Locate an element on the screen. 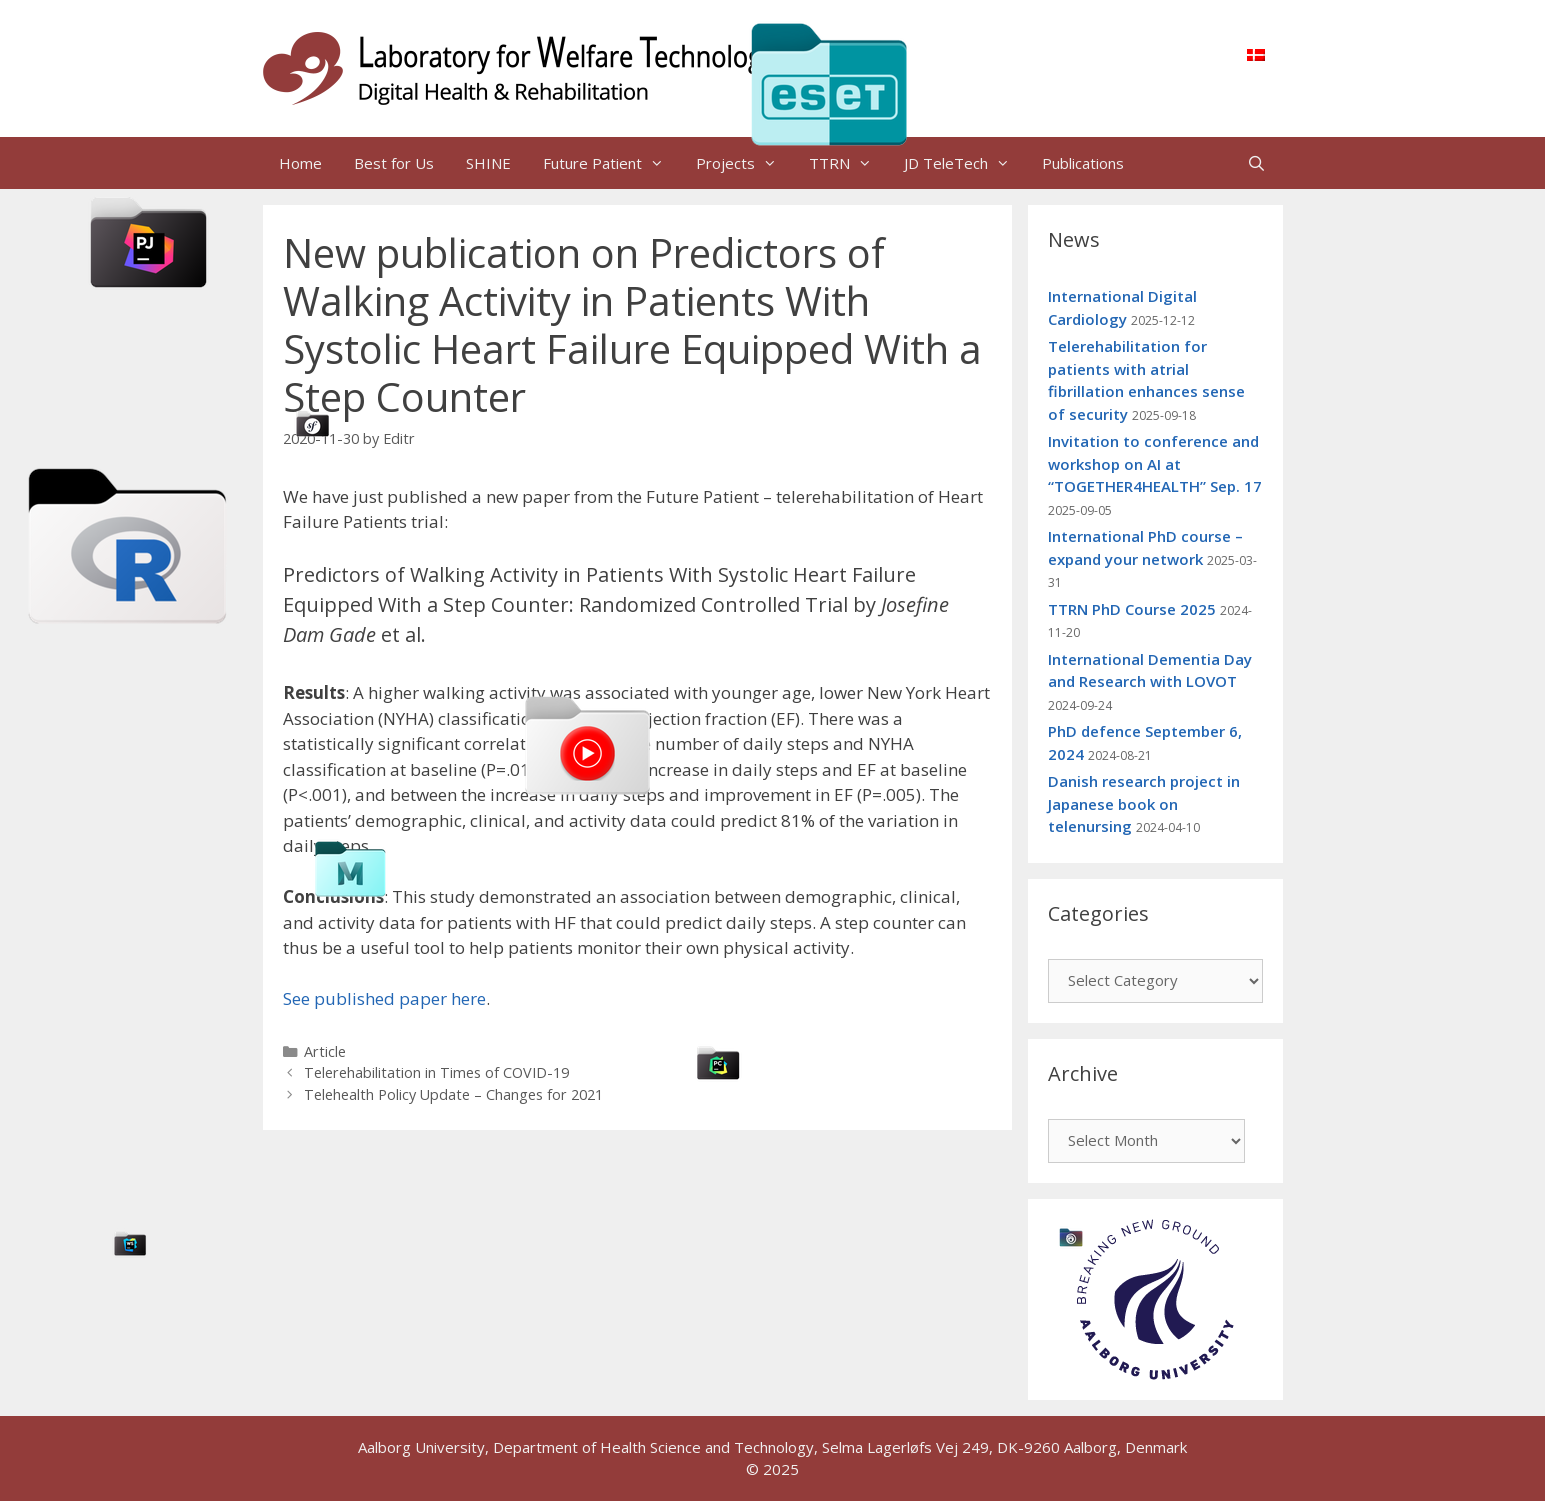 The width and height of the screenshot is (1545, 1501). open folder containing R project files is located at coordinates (126, 551).